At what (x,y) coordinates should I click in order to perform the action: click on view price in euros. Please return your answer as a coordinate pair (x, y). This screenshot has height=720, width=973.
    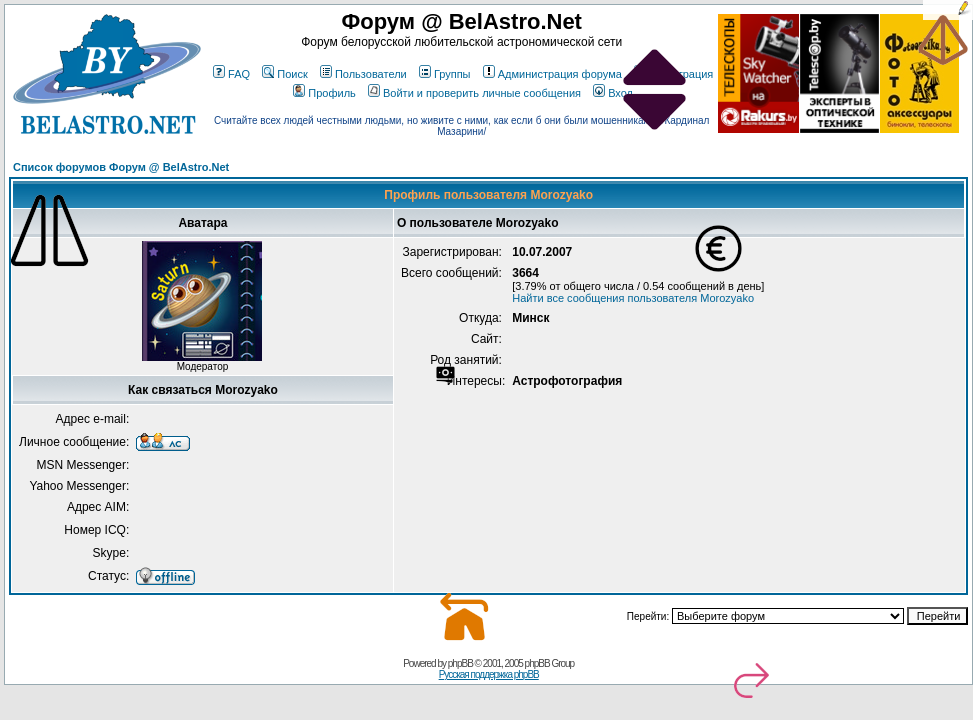
    Looking at the image, I should click on (718, 248).